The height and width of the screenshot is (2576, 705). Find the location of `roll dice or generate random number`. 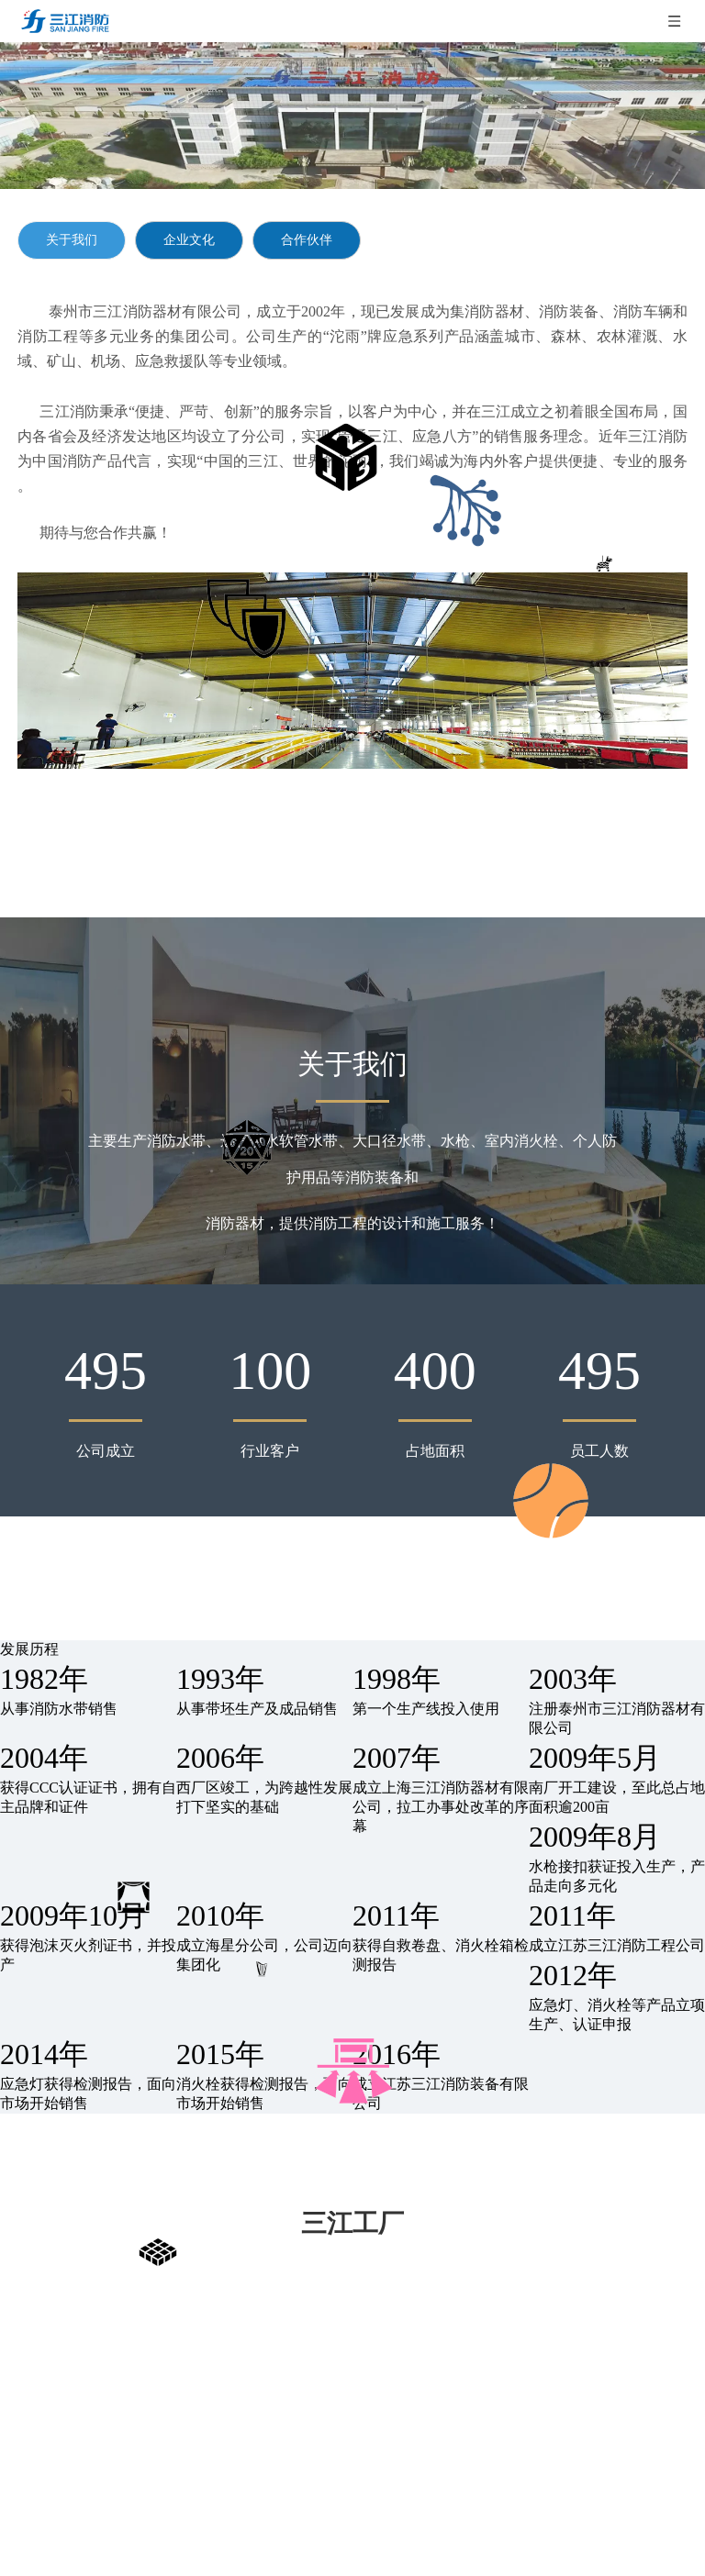

roll dice or generate random number is located at coordinates (346, 458).